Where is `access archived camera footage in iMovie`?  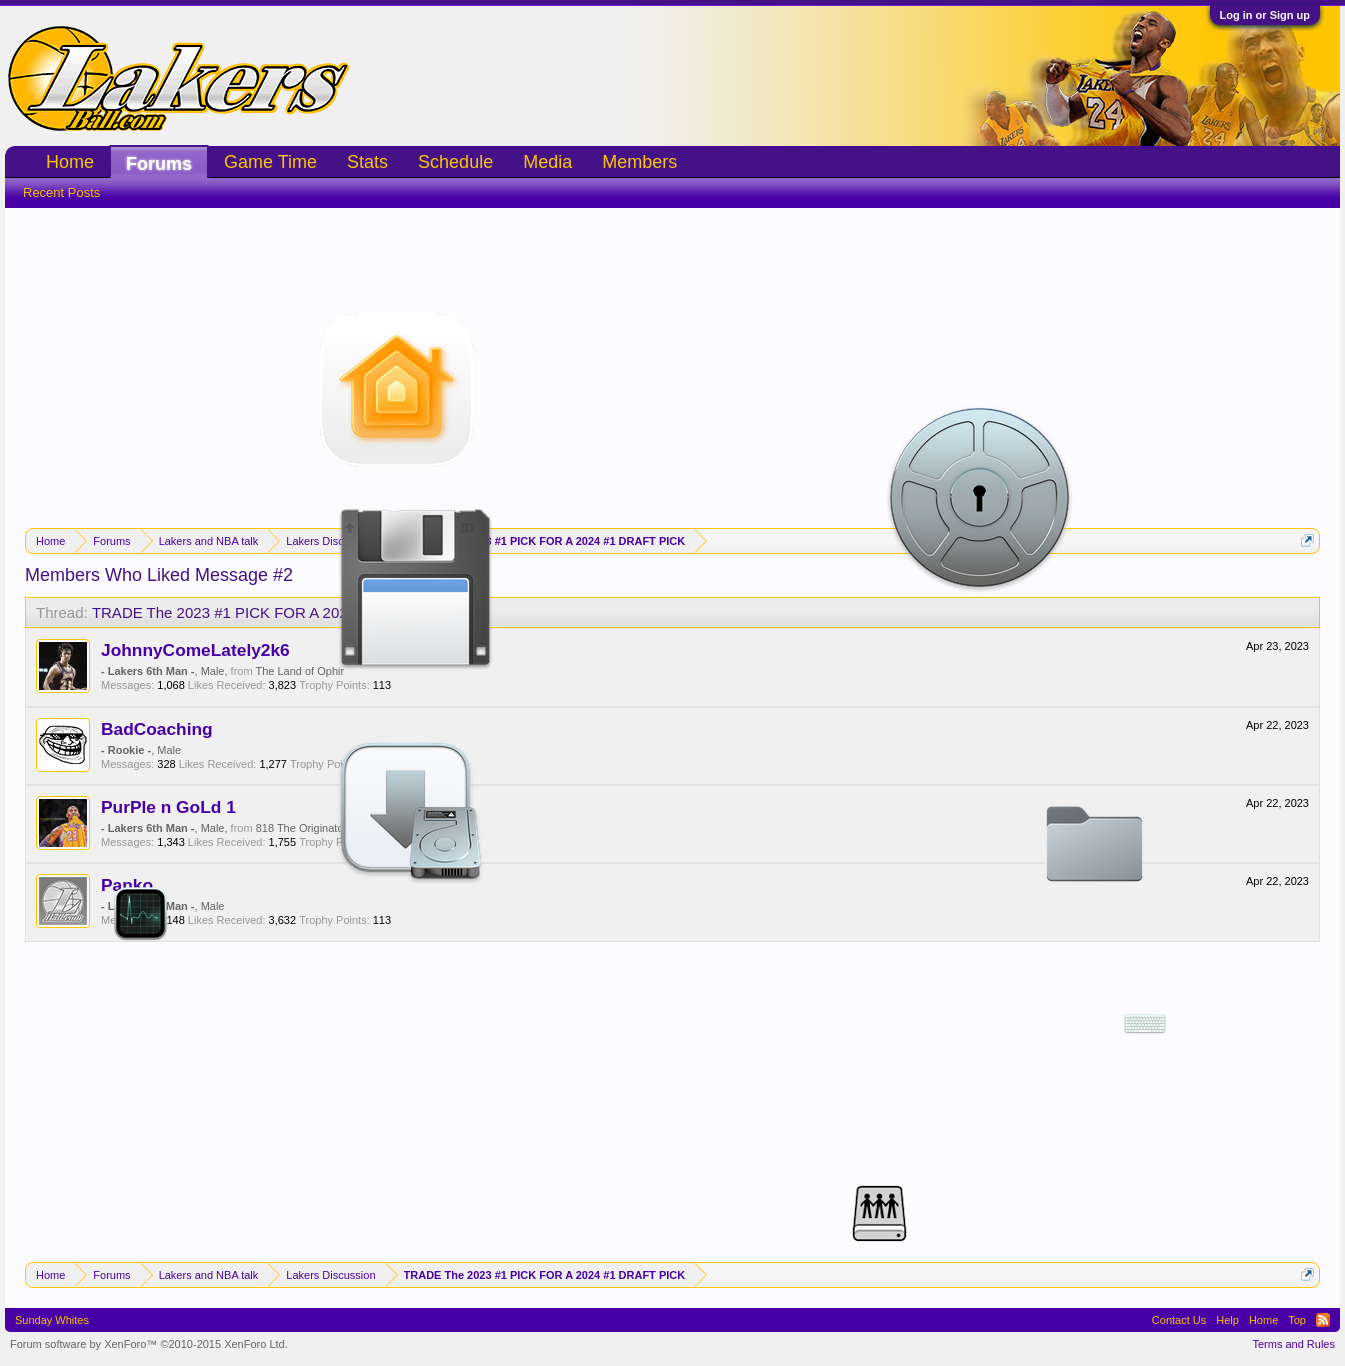 access archived camera footage in iMovie is located at coordinates (979, 497).